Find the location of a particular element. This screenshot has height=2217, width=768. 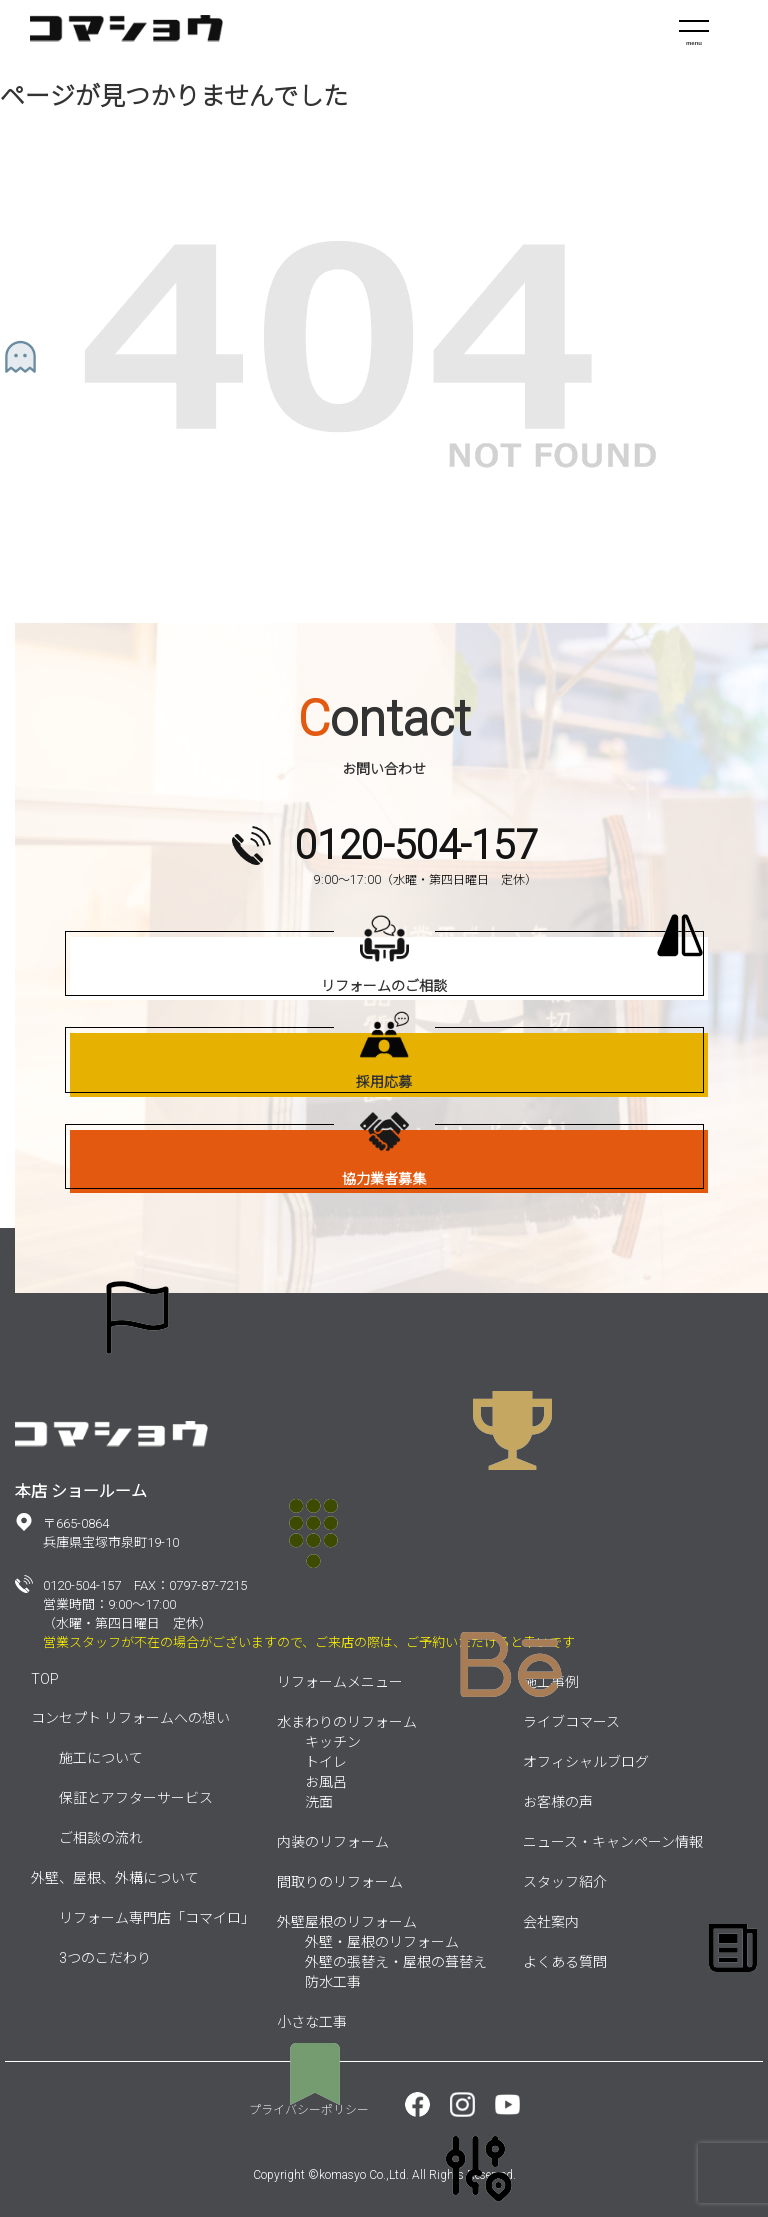

open the phone dial pad is located at coordinates (313, 1533).